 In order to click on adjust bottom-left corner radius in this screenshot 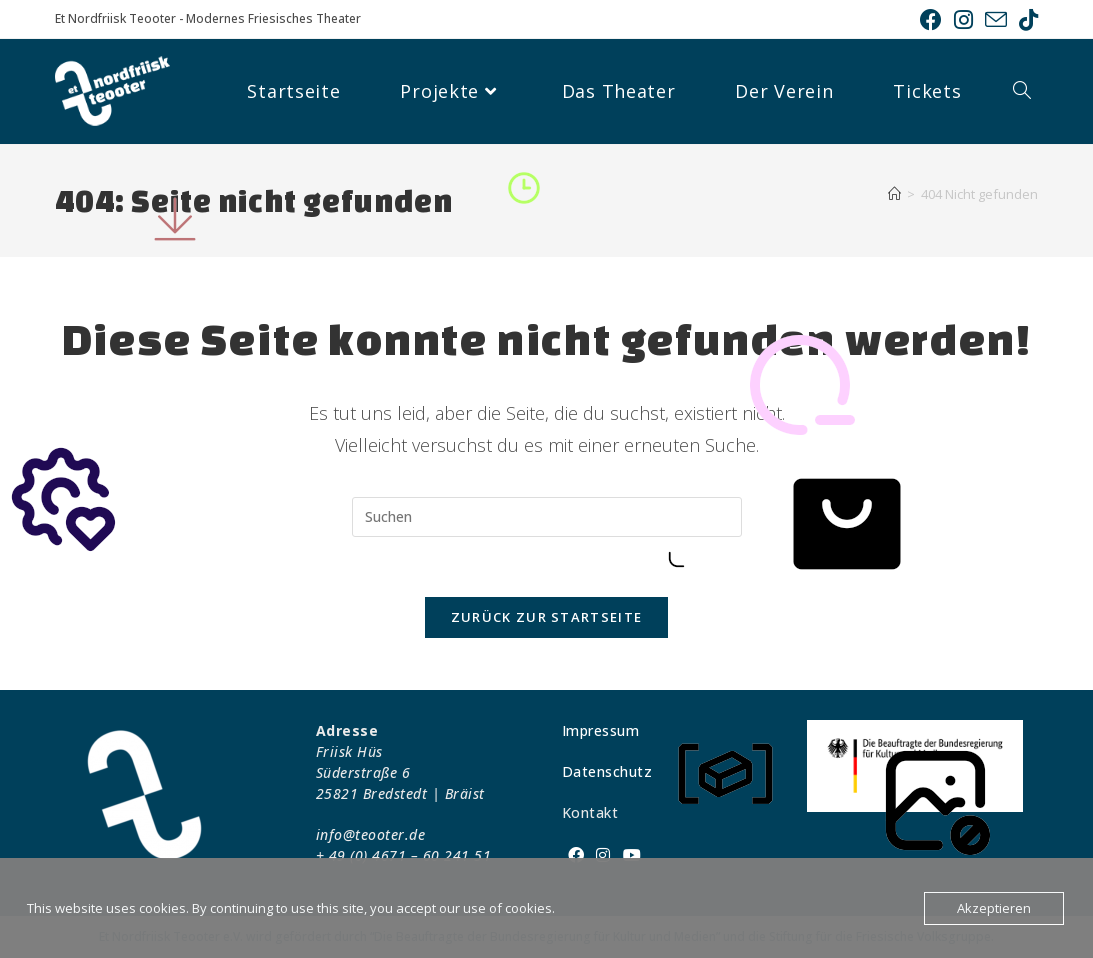, I will do `click(676, 559)`.